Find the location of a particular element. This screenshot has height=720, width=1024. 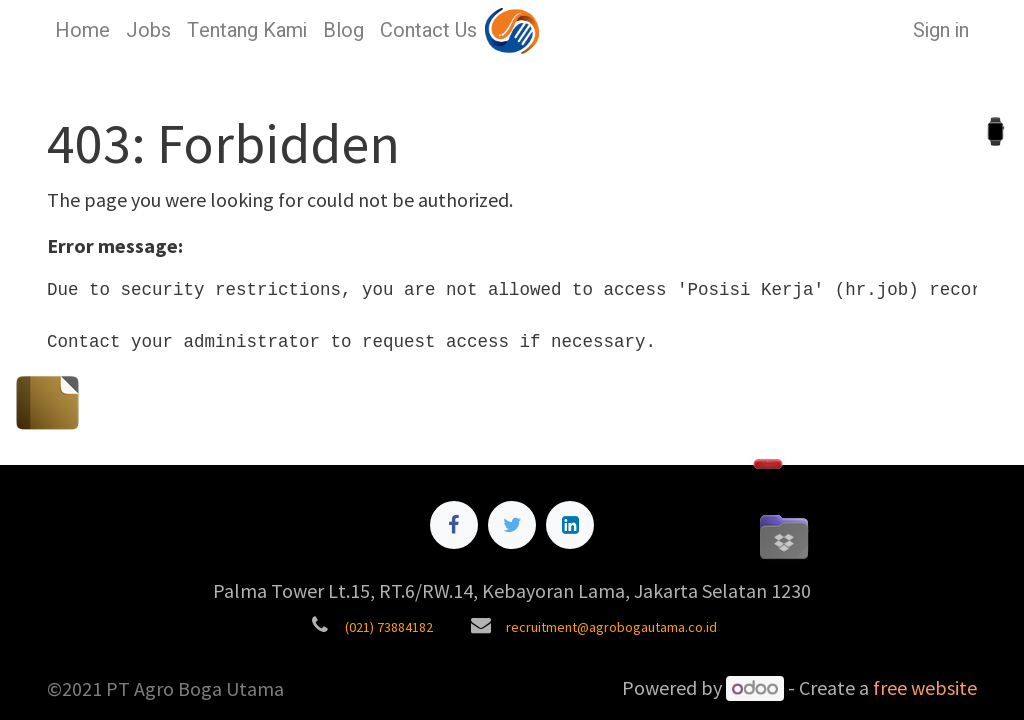

apple watch series 5 or 6 device icon is located at coordinates (995, 131).